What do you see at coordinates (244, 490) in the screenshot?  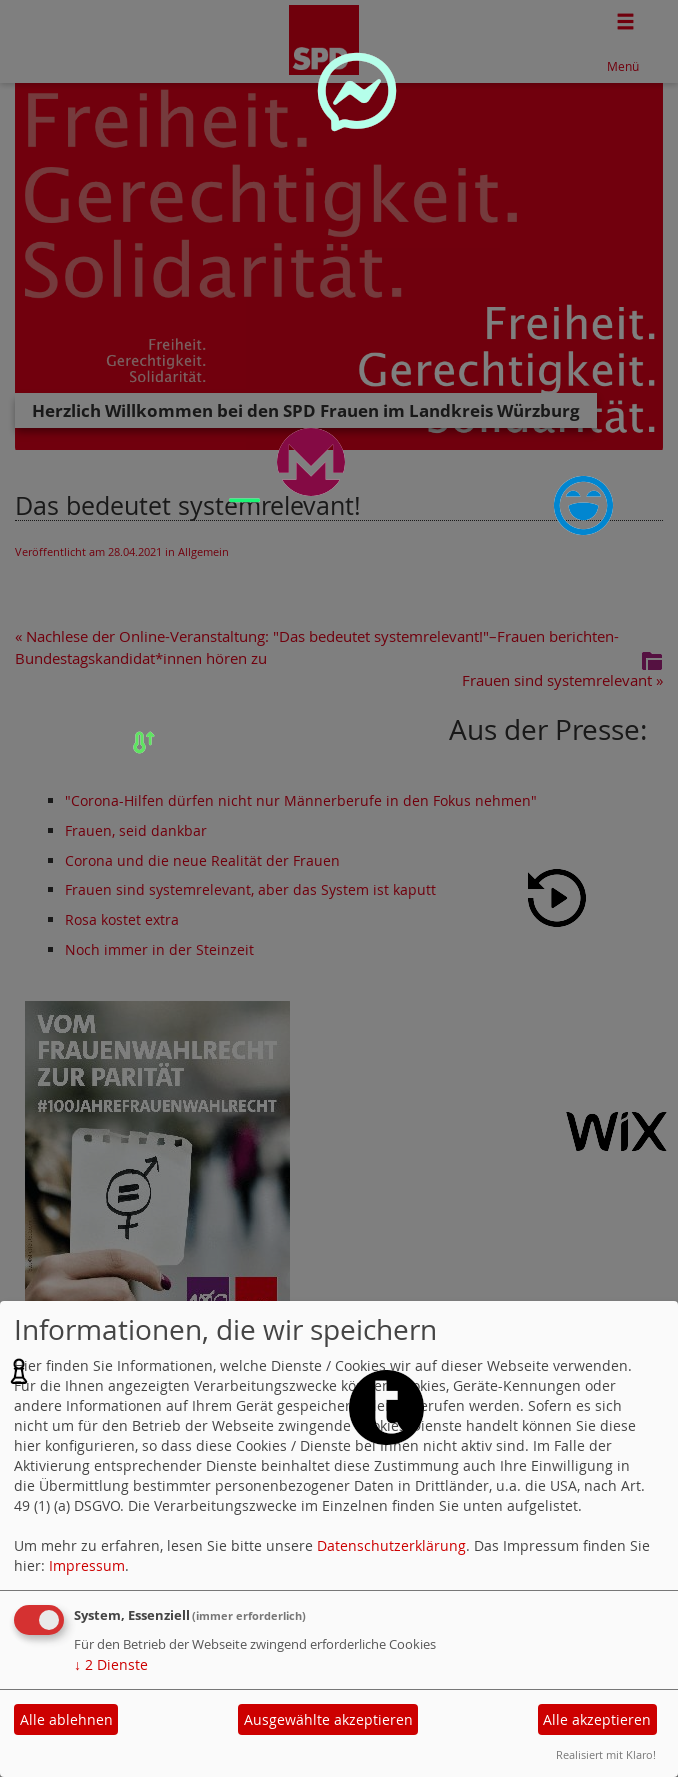 I see `minimize the current window` at bounding box center [244, 490].